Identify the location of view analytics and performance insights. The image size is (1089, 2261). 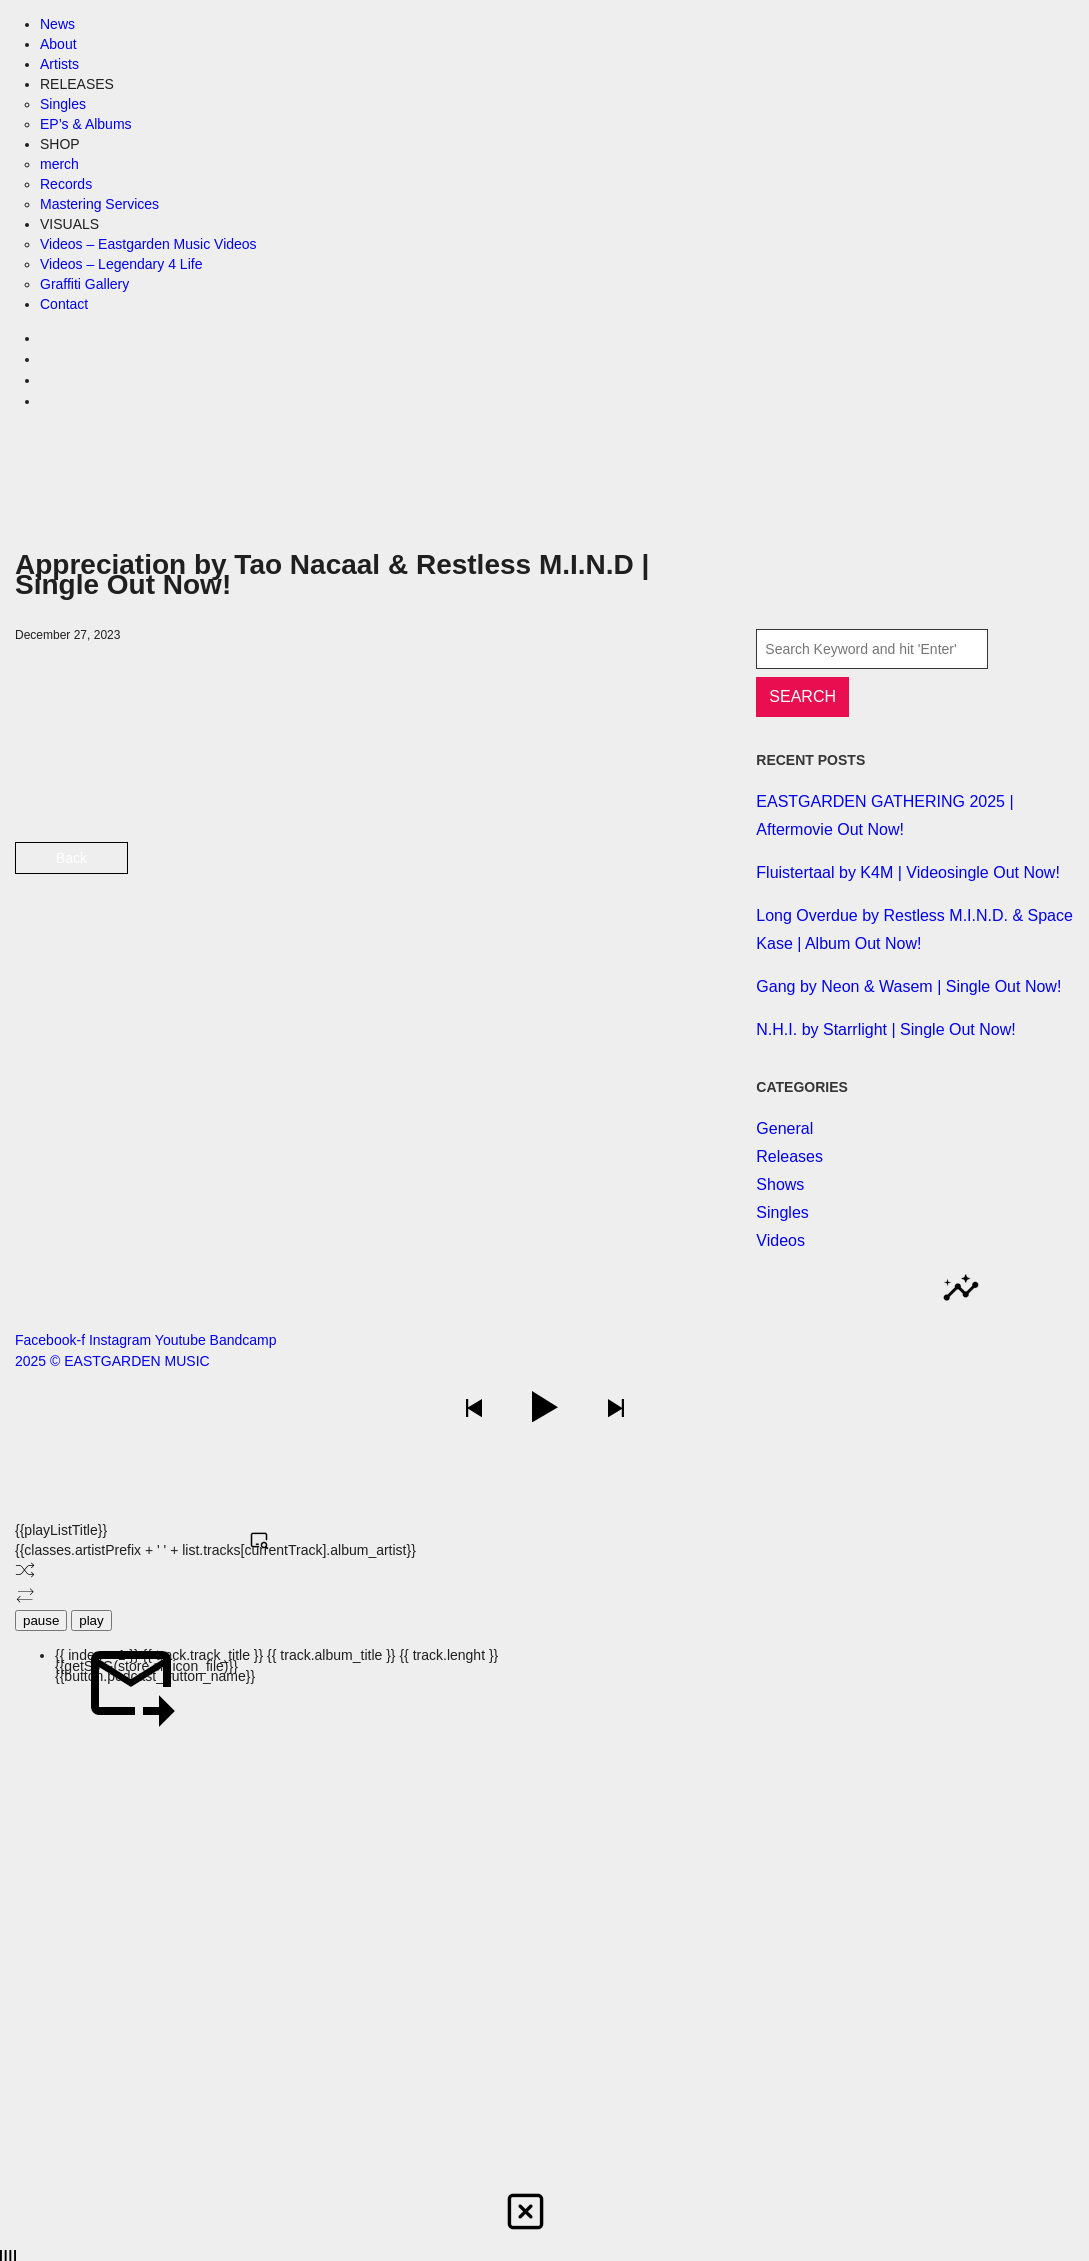
(961, 1288).